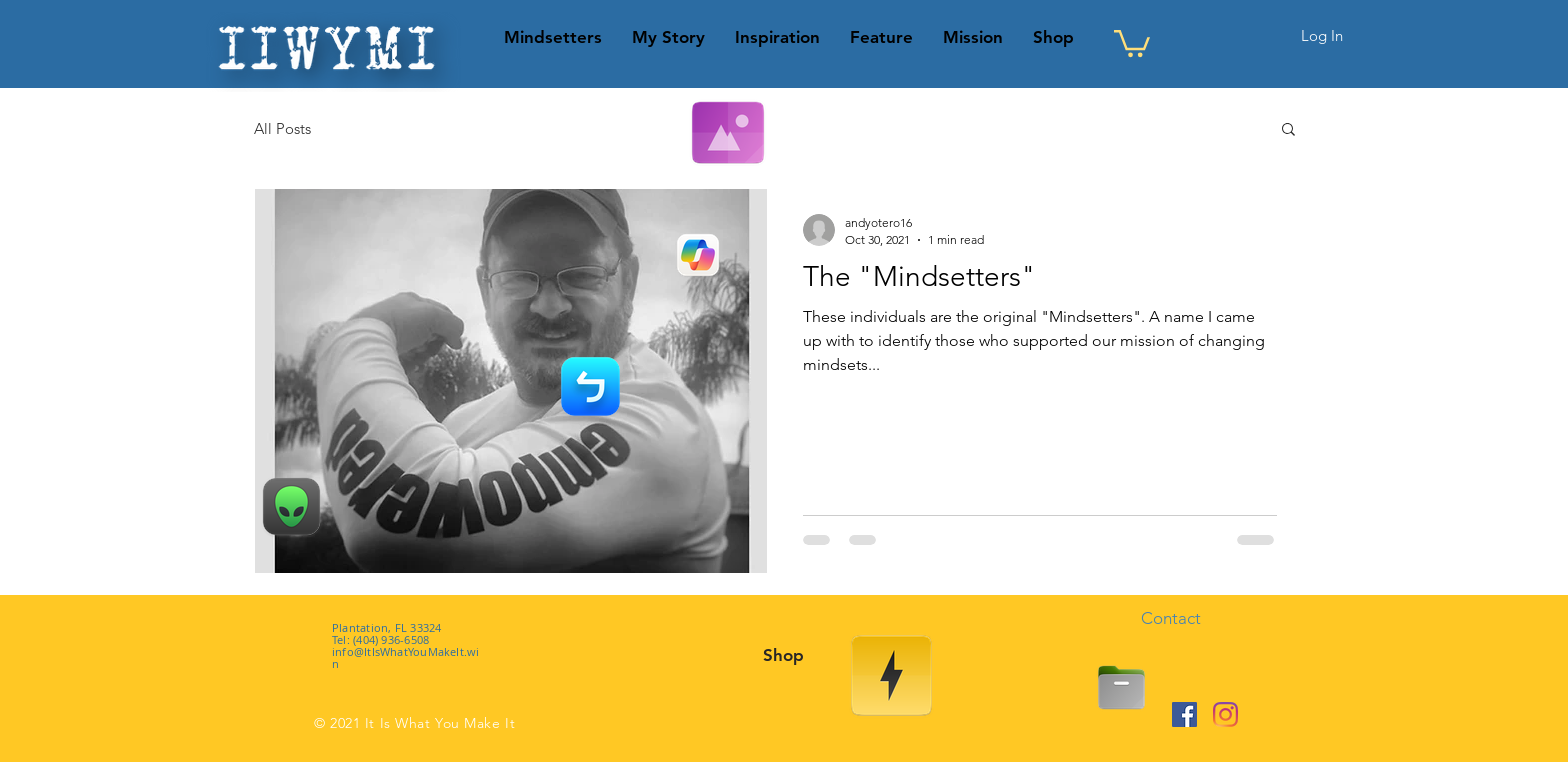 Image resolution: width=1568 pixels, height=762 pixels. Describe the element at coordinates (590, 386) in the screenshot. I see `open ibus bopomofo input method app` at that location.